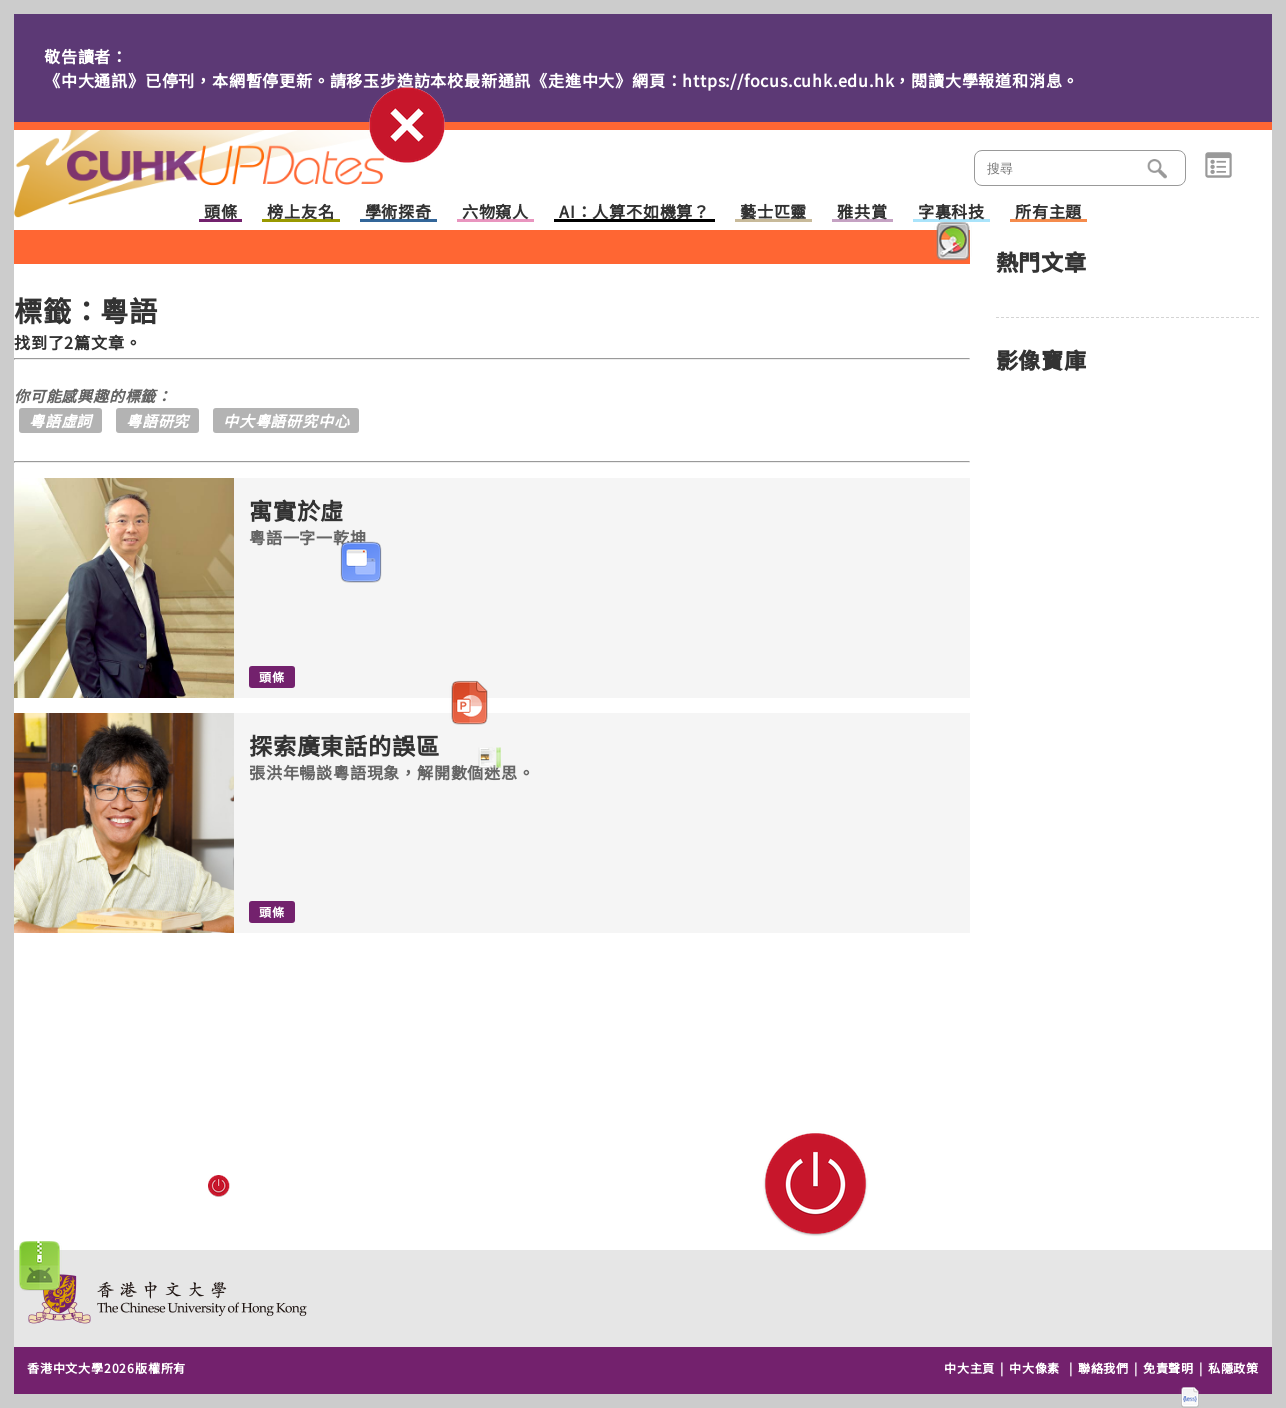  I want to click on manage startup applications and session settings, so click(361, 562).